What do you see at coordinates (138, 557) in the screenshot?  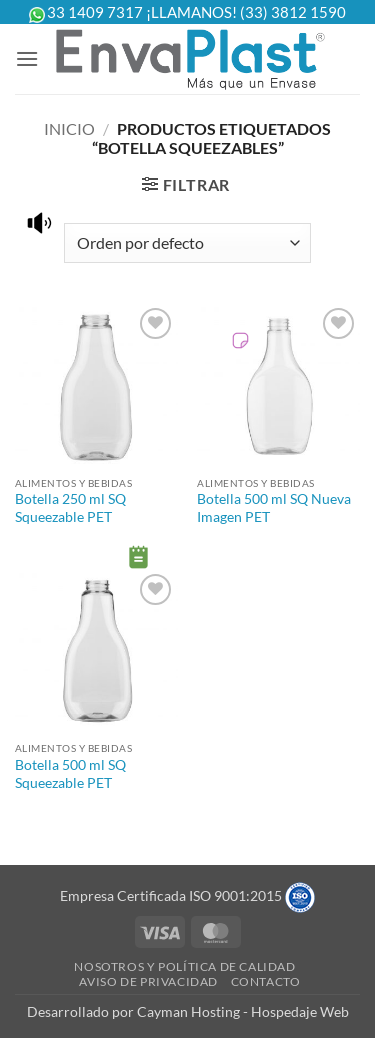 I see `open notepad or notes application` at bounding box center [138, 557].